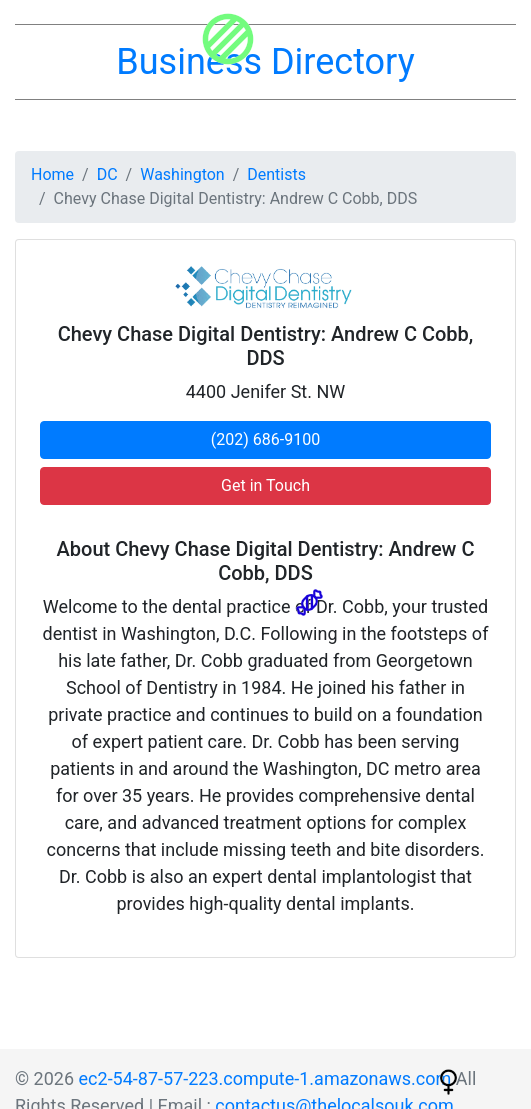  Describe the element at coordinates (448, 1081) in the screenshot. I see `indicates female gender option` at that location.